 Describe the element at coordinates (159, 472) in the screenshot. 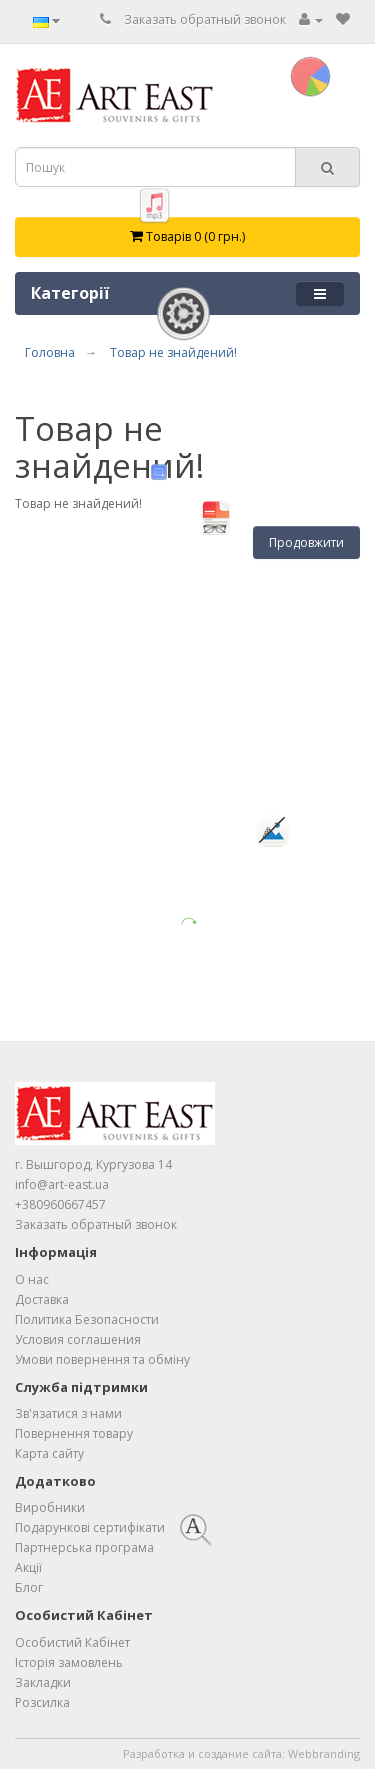

I see `take a screenshot` at that location.